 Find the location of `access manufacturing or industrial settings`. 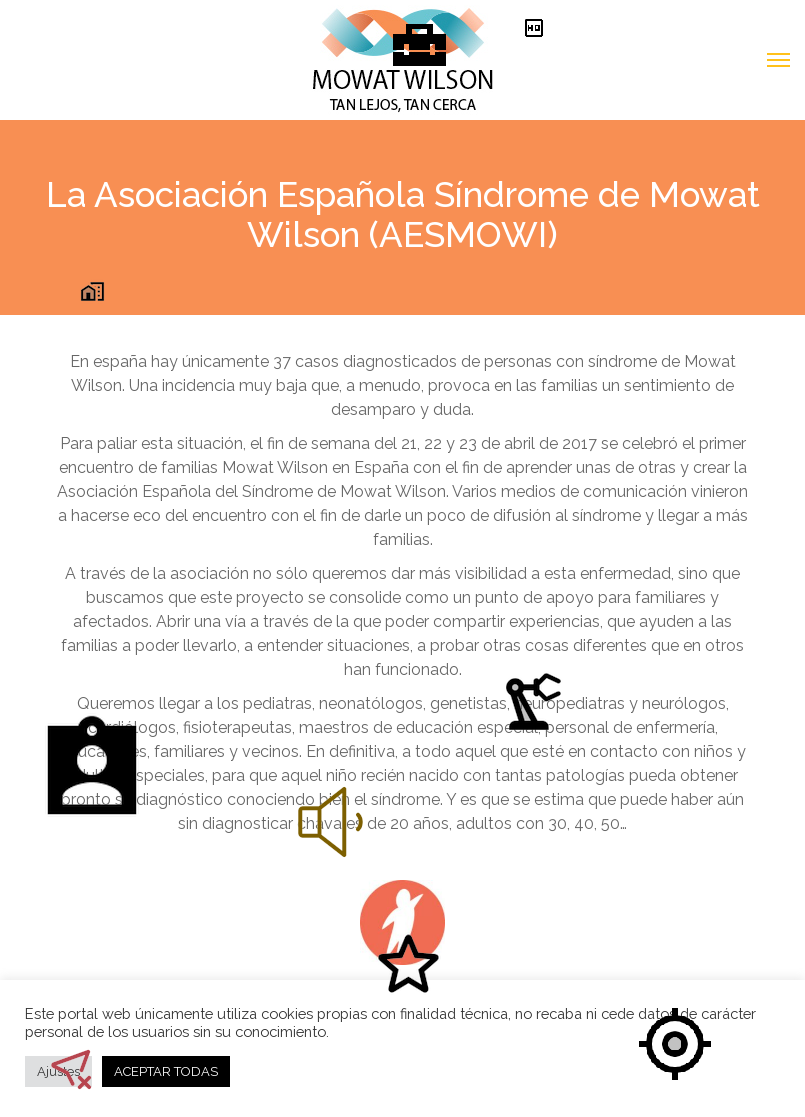

access manufacturing or industrial settings is located at coordinates (533, 702).